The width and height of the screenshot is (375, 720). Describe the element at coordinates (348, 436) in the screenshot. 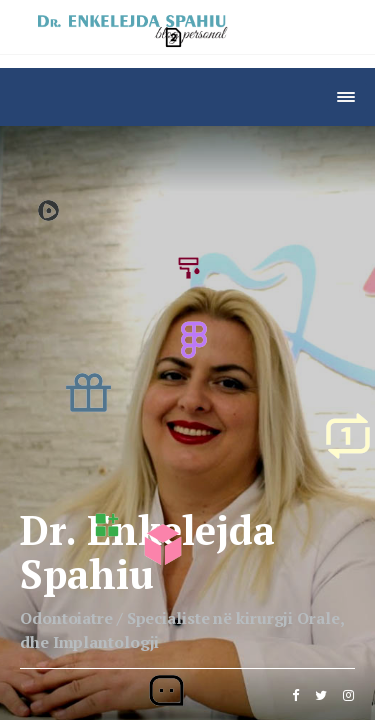

I see `repeat the current track` at that location.